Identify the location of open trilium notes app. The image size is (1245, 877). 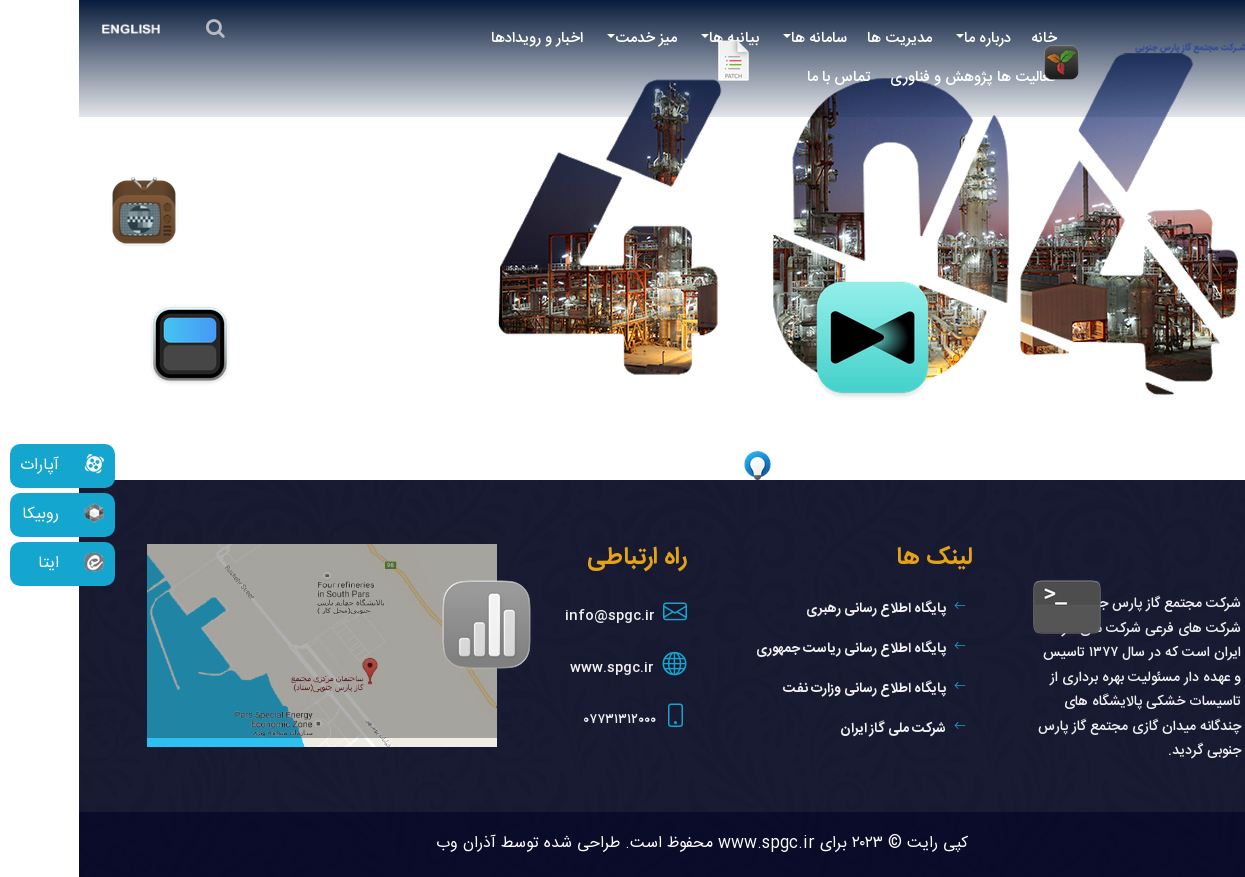
(1061, 62).